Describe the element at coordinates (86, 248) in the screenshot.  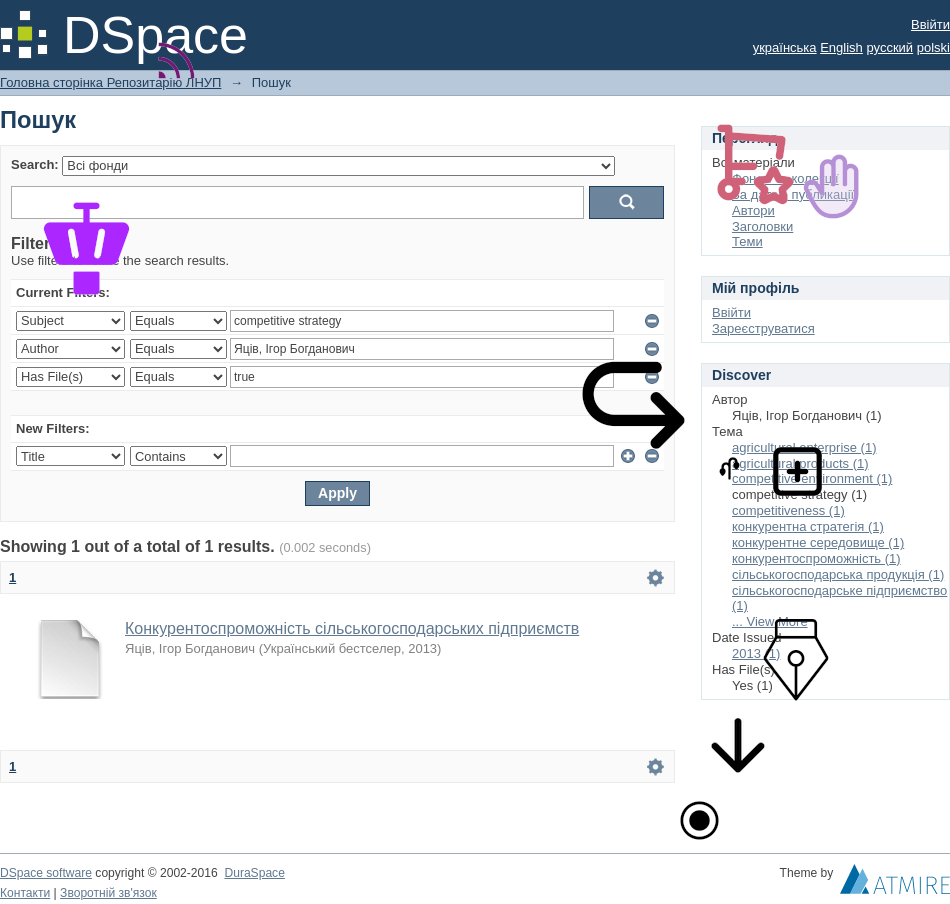
I see `access air traffic control features` at that location.